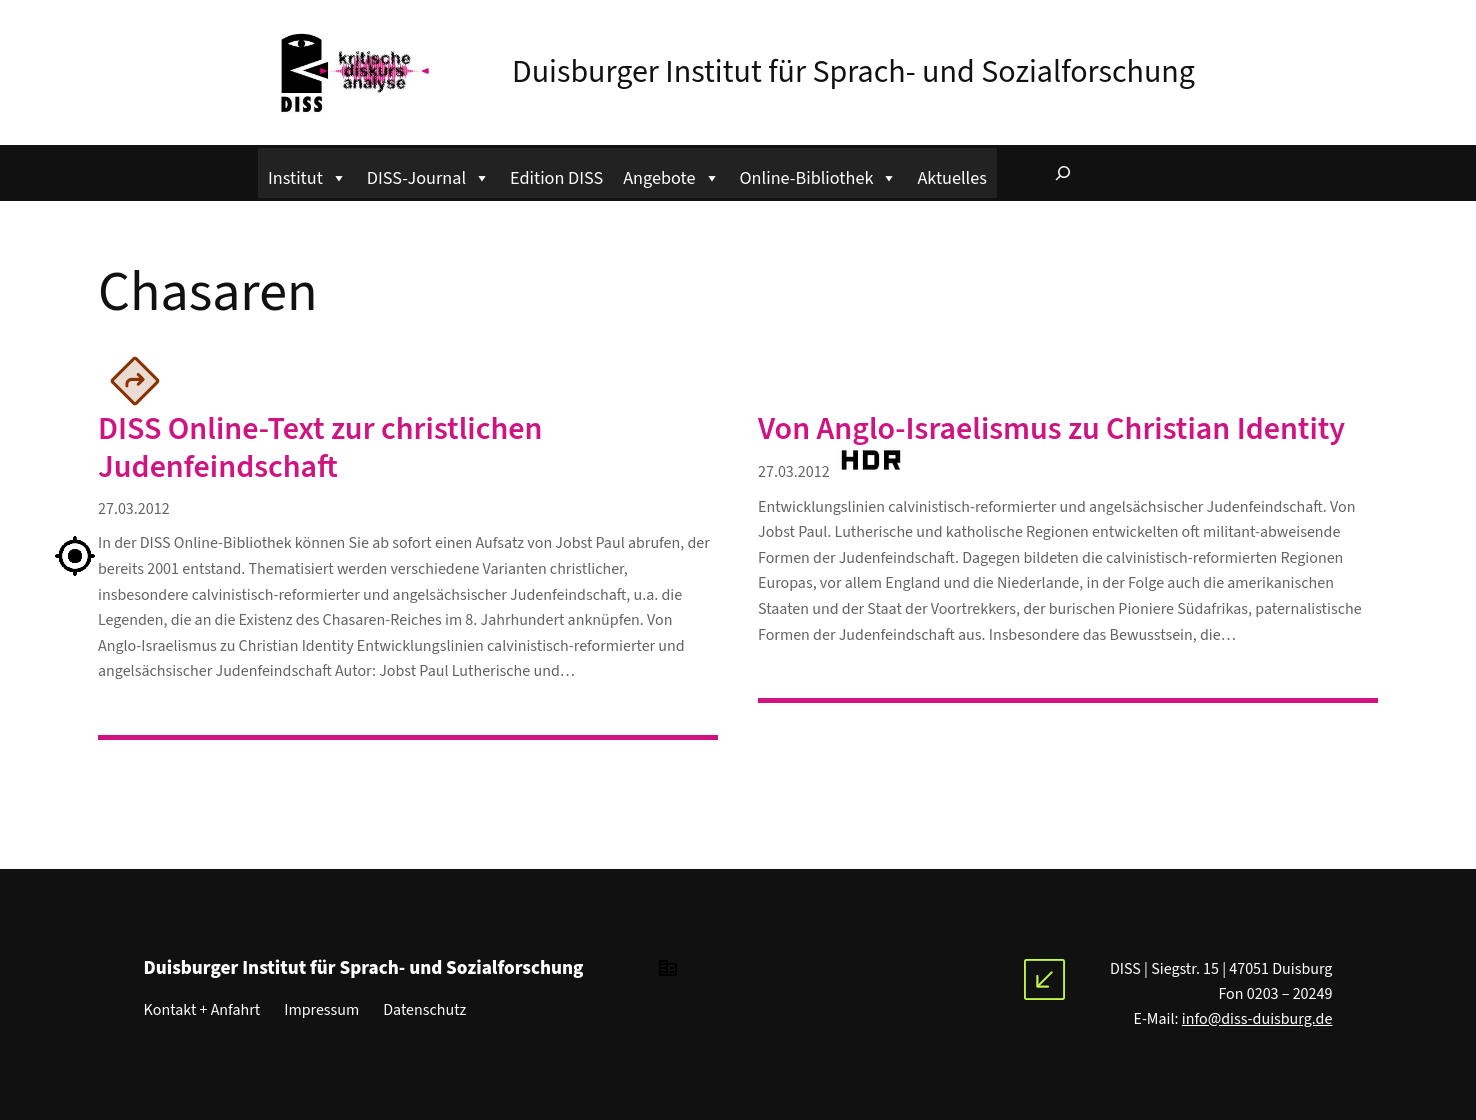  What do you see at coordinates (135, 381) in the screenshot?
I see `indicates a turn or direction in navigation` at bounding box center [135, 381].